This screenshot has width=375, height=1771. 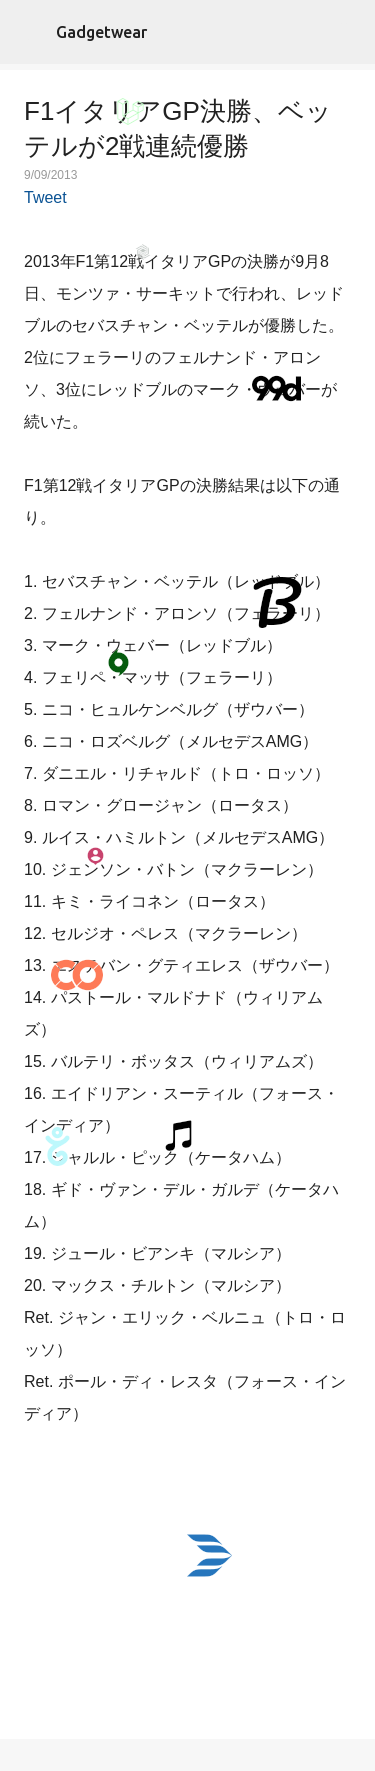 What do you see at coordinates (57, 1146) in the screenshot?
I see `link to Gandi domain registrar services` at bounding box center [57, 1146].